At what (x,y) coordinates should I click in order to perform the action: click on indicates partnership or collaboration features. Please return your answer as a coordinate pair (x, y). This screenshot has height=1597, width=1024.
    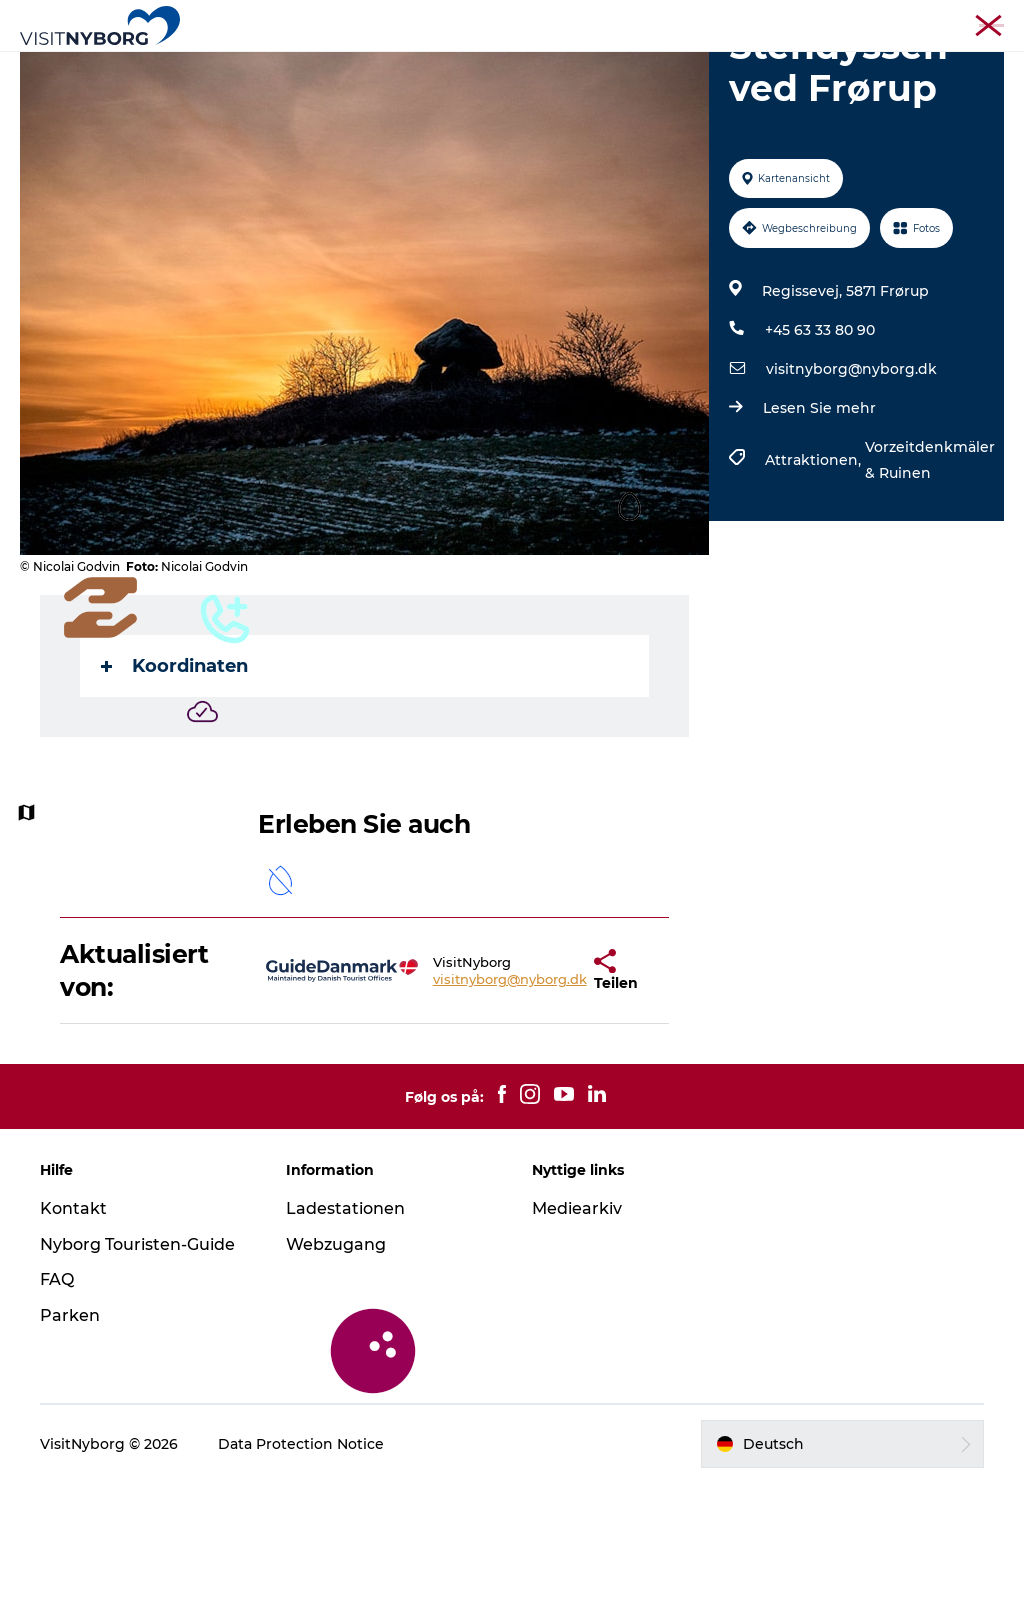
    Looking at the image, I should click on (100, 607).